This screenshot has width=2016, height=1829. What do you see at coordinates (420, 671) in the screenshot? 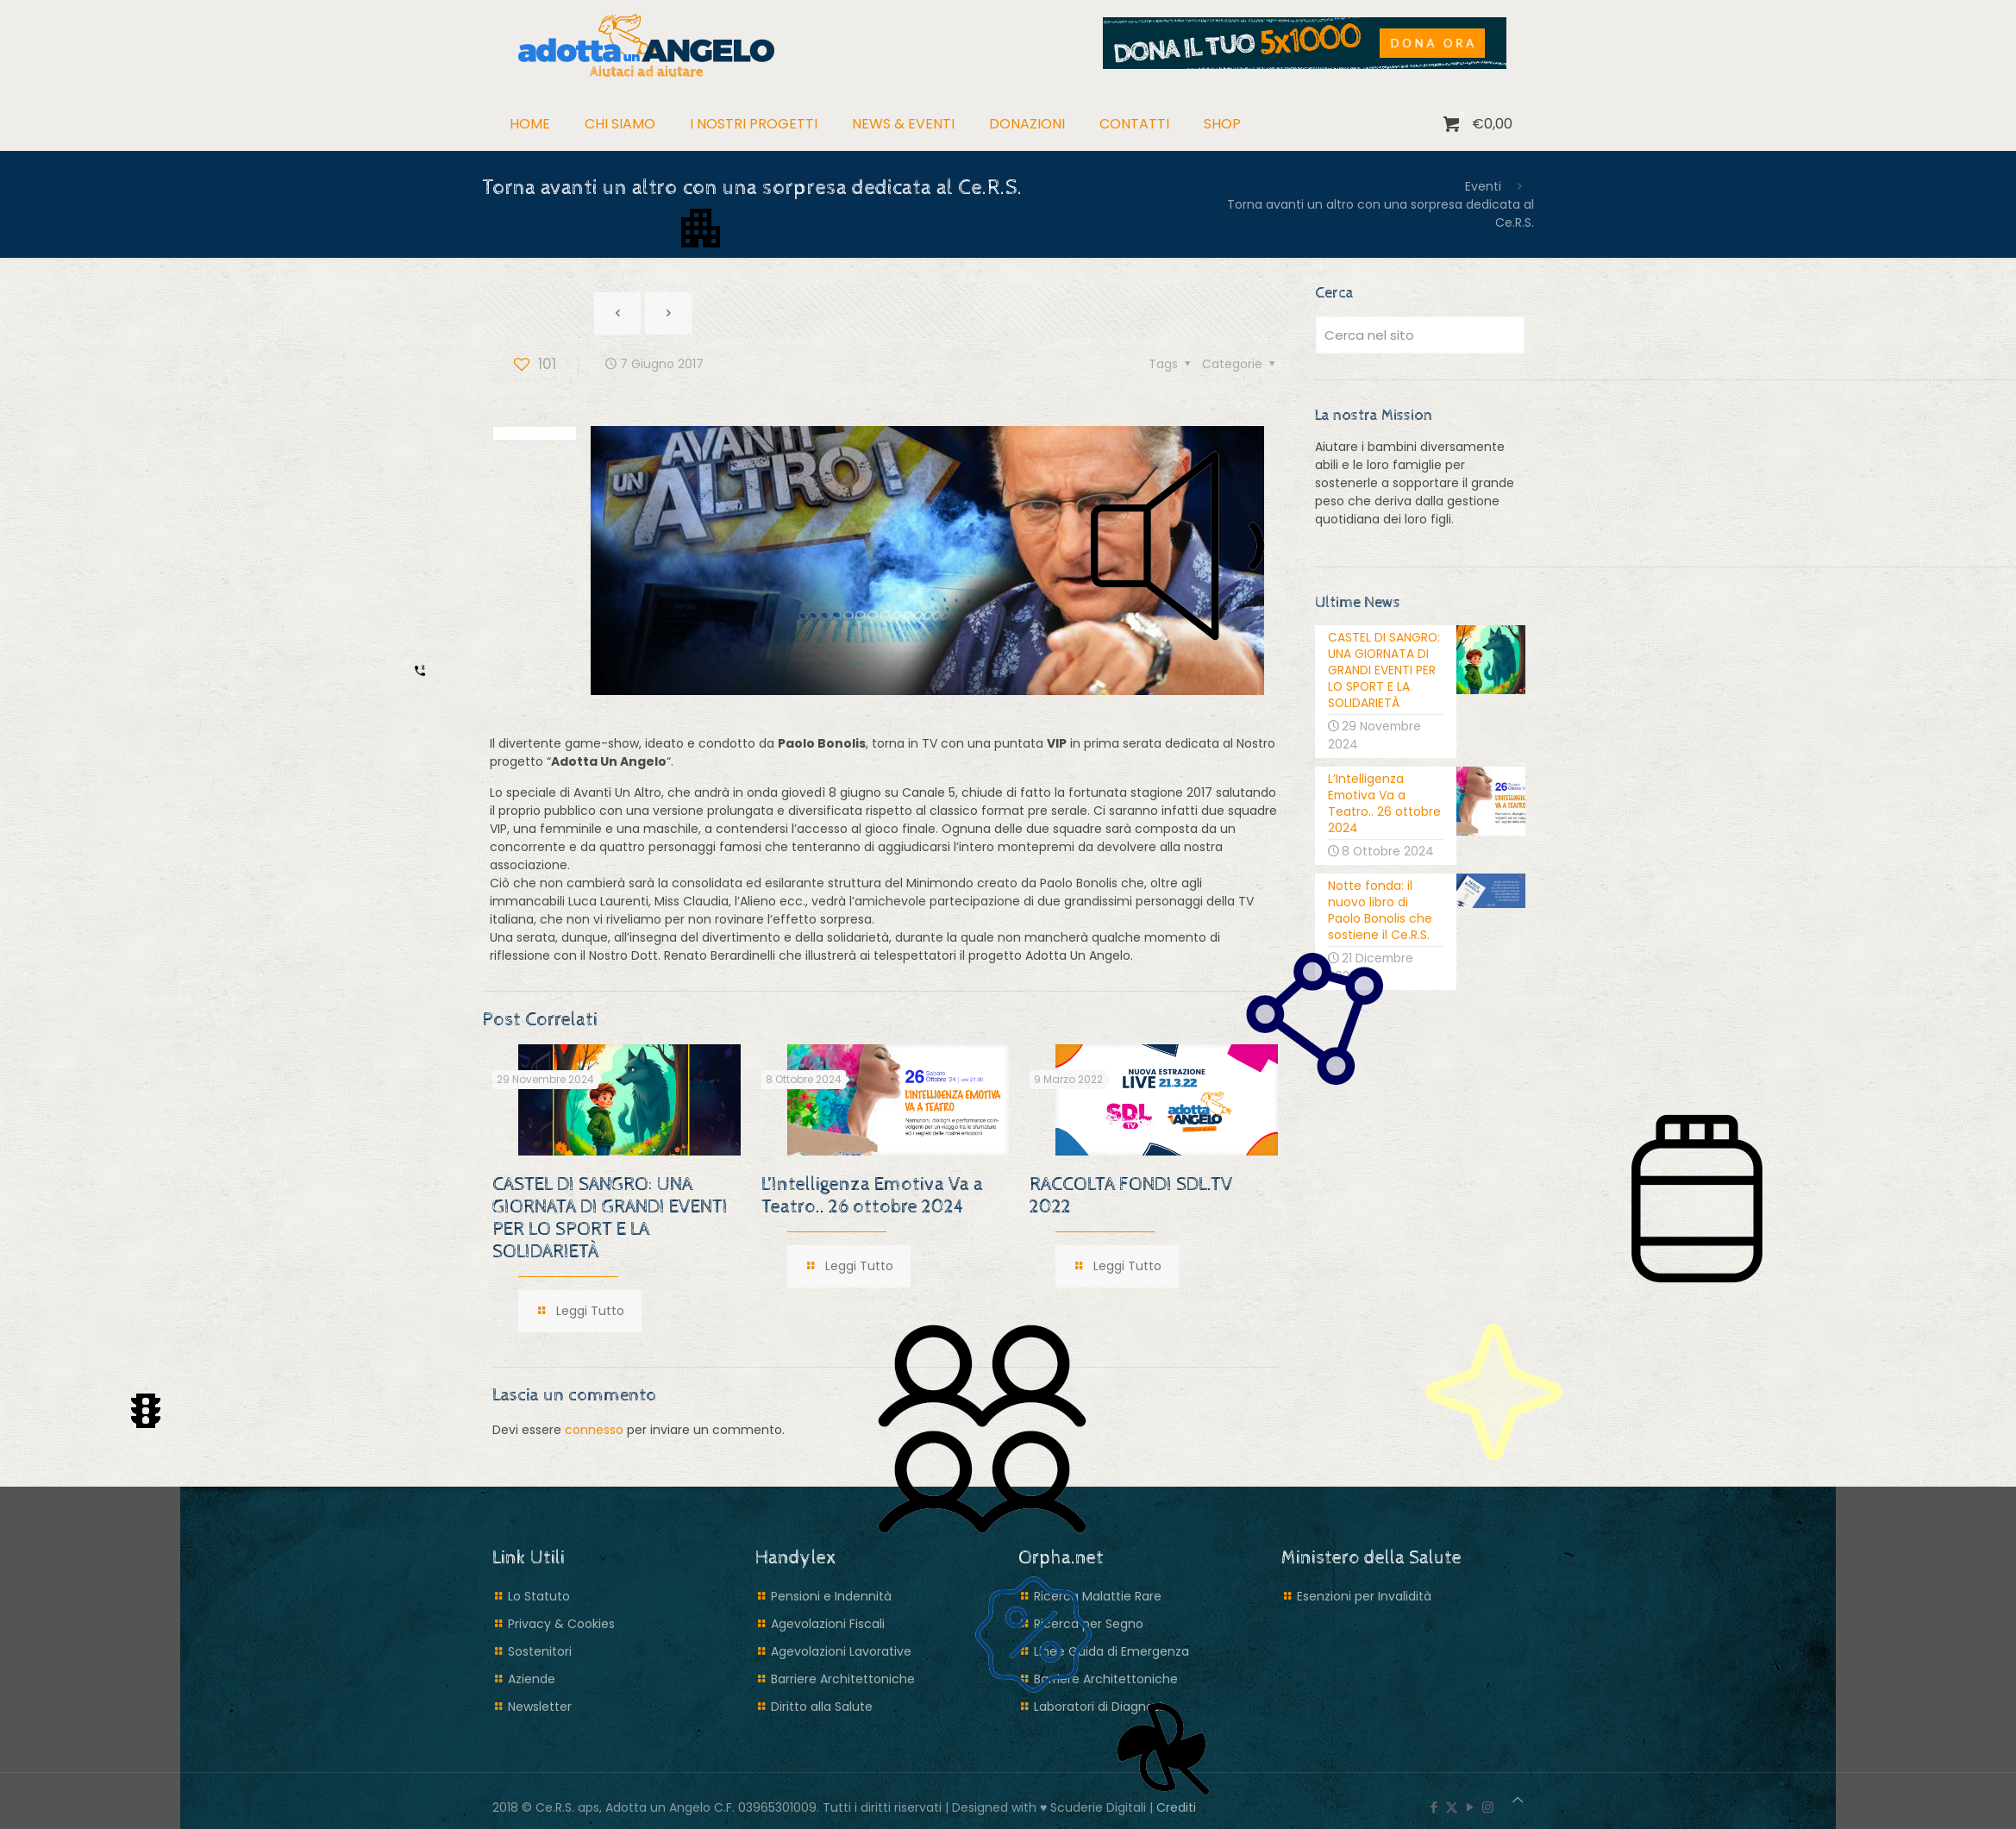
I see `phone call connected via bluetooth speaker` at bounding box center [420, 671].